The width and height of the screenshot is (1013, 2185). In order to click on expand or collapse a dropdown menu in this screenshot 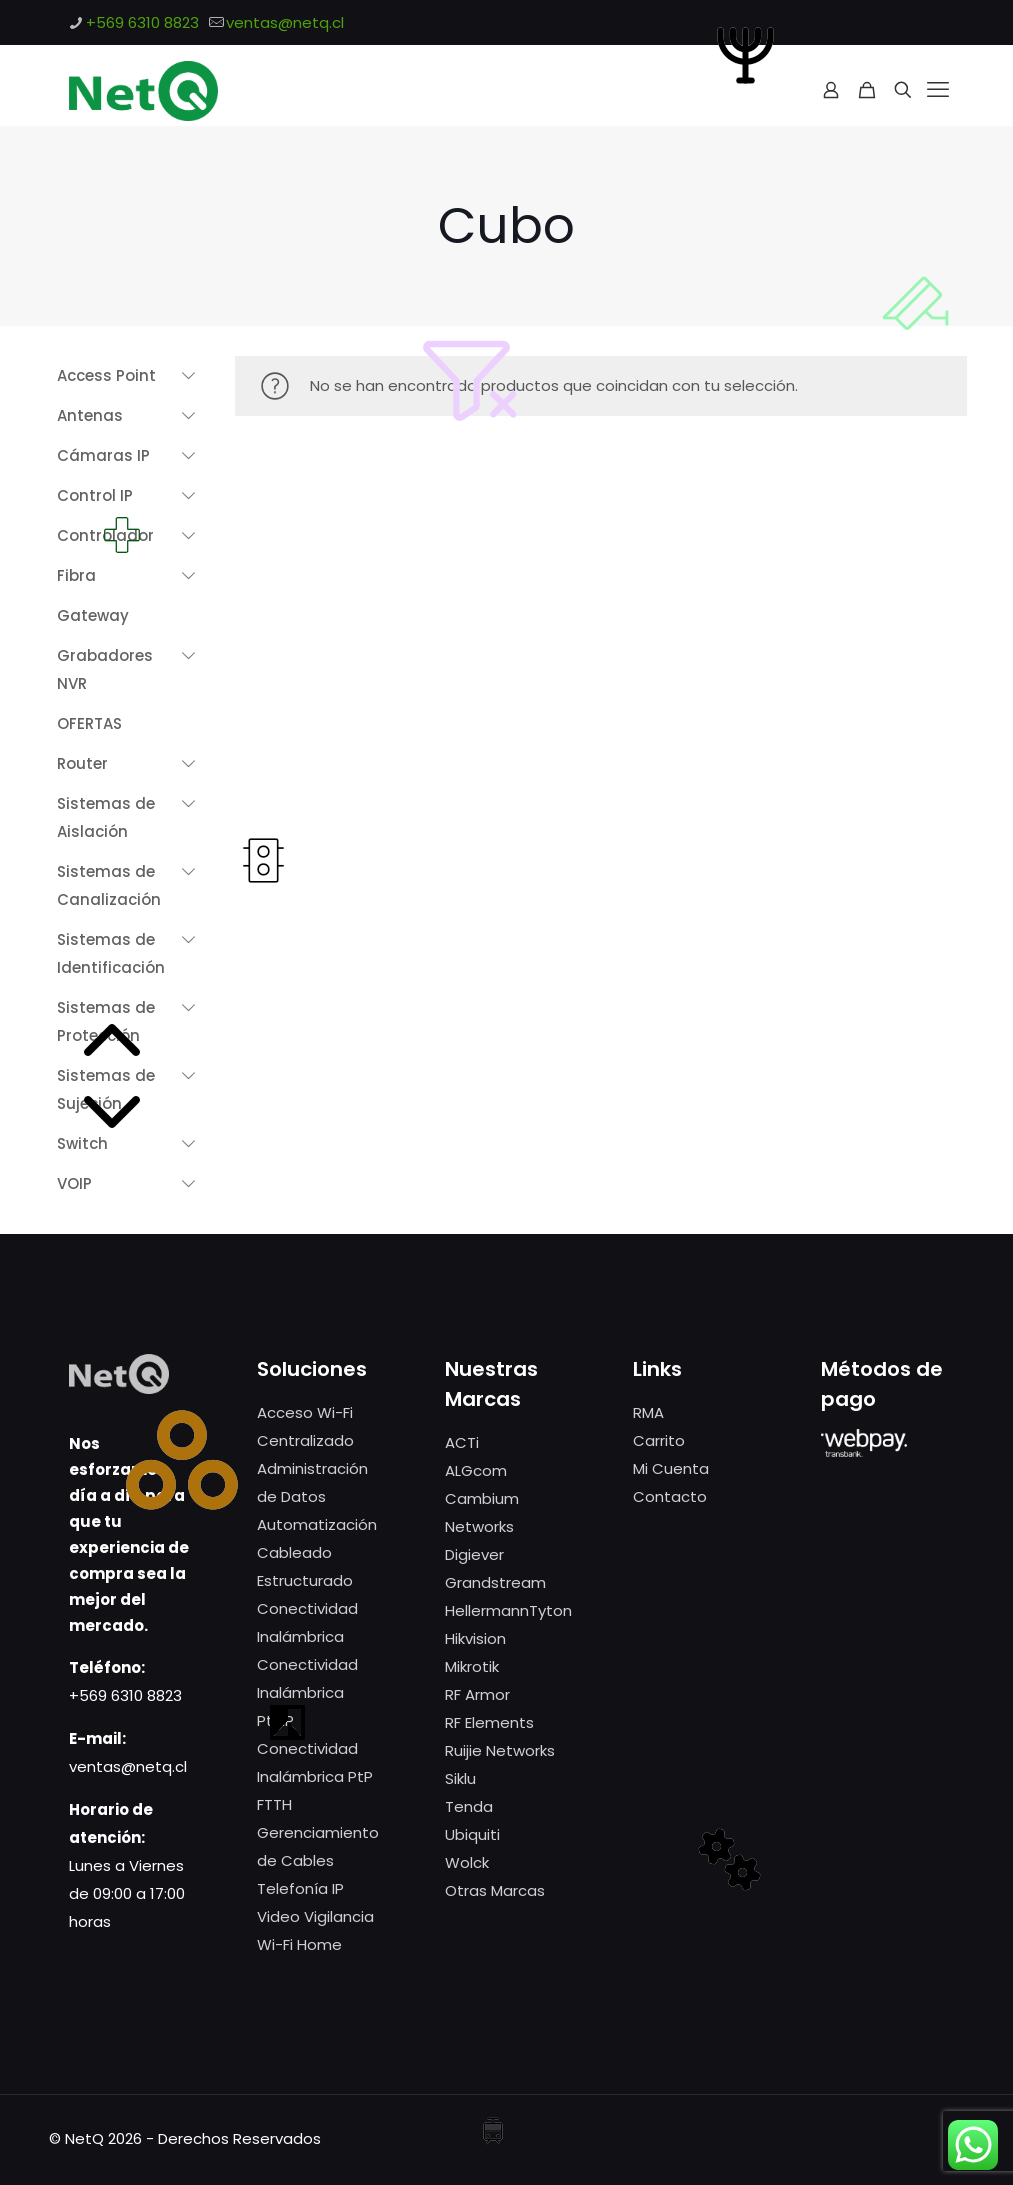, I will do `click(112, 1076)`.